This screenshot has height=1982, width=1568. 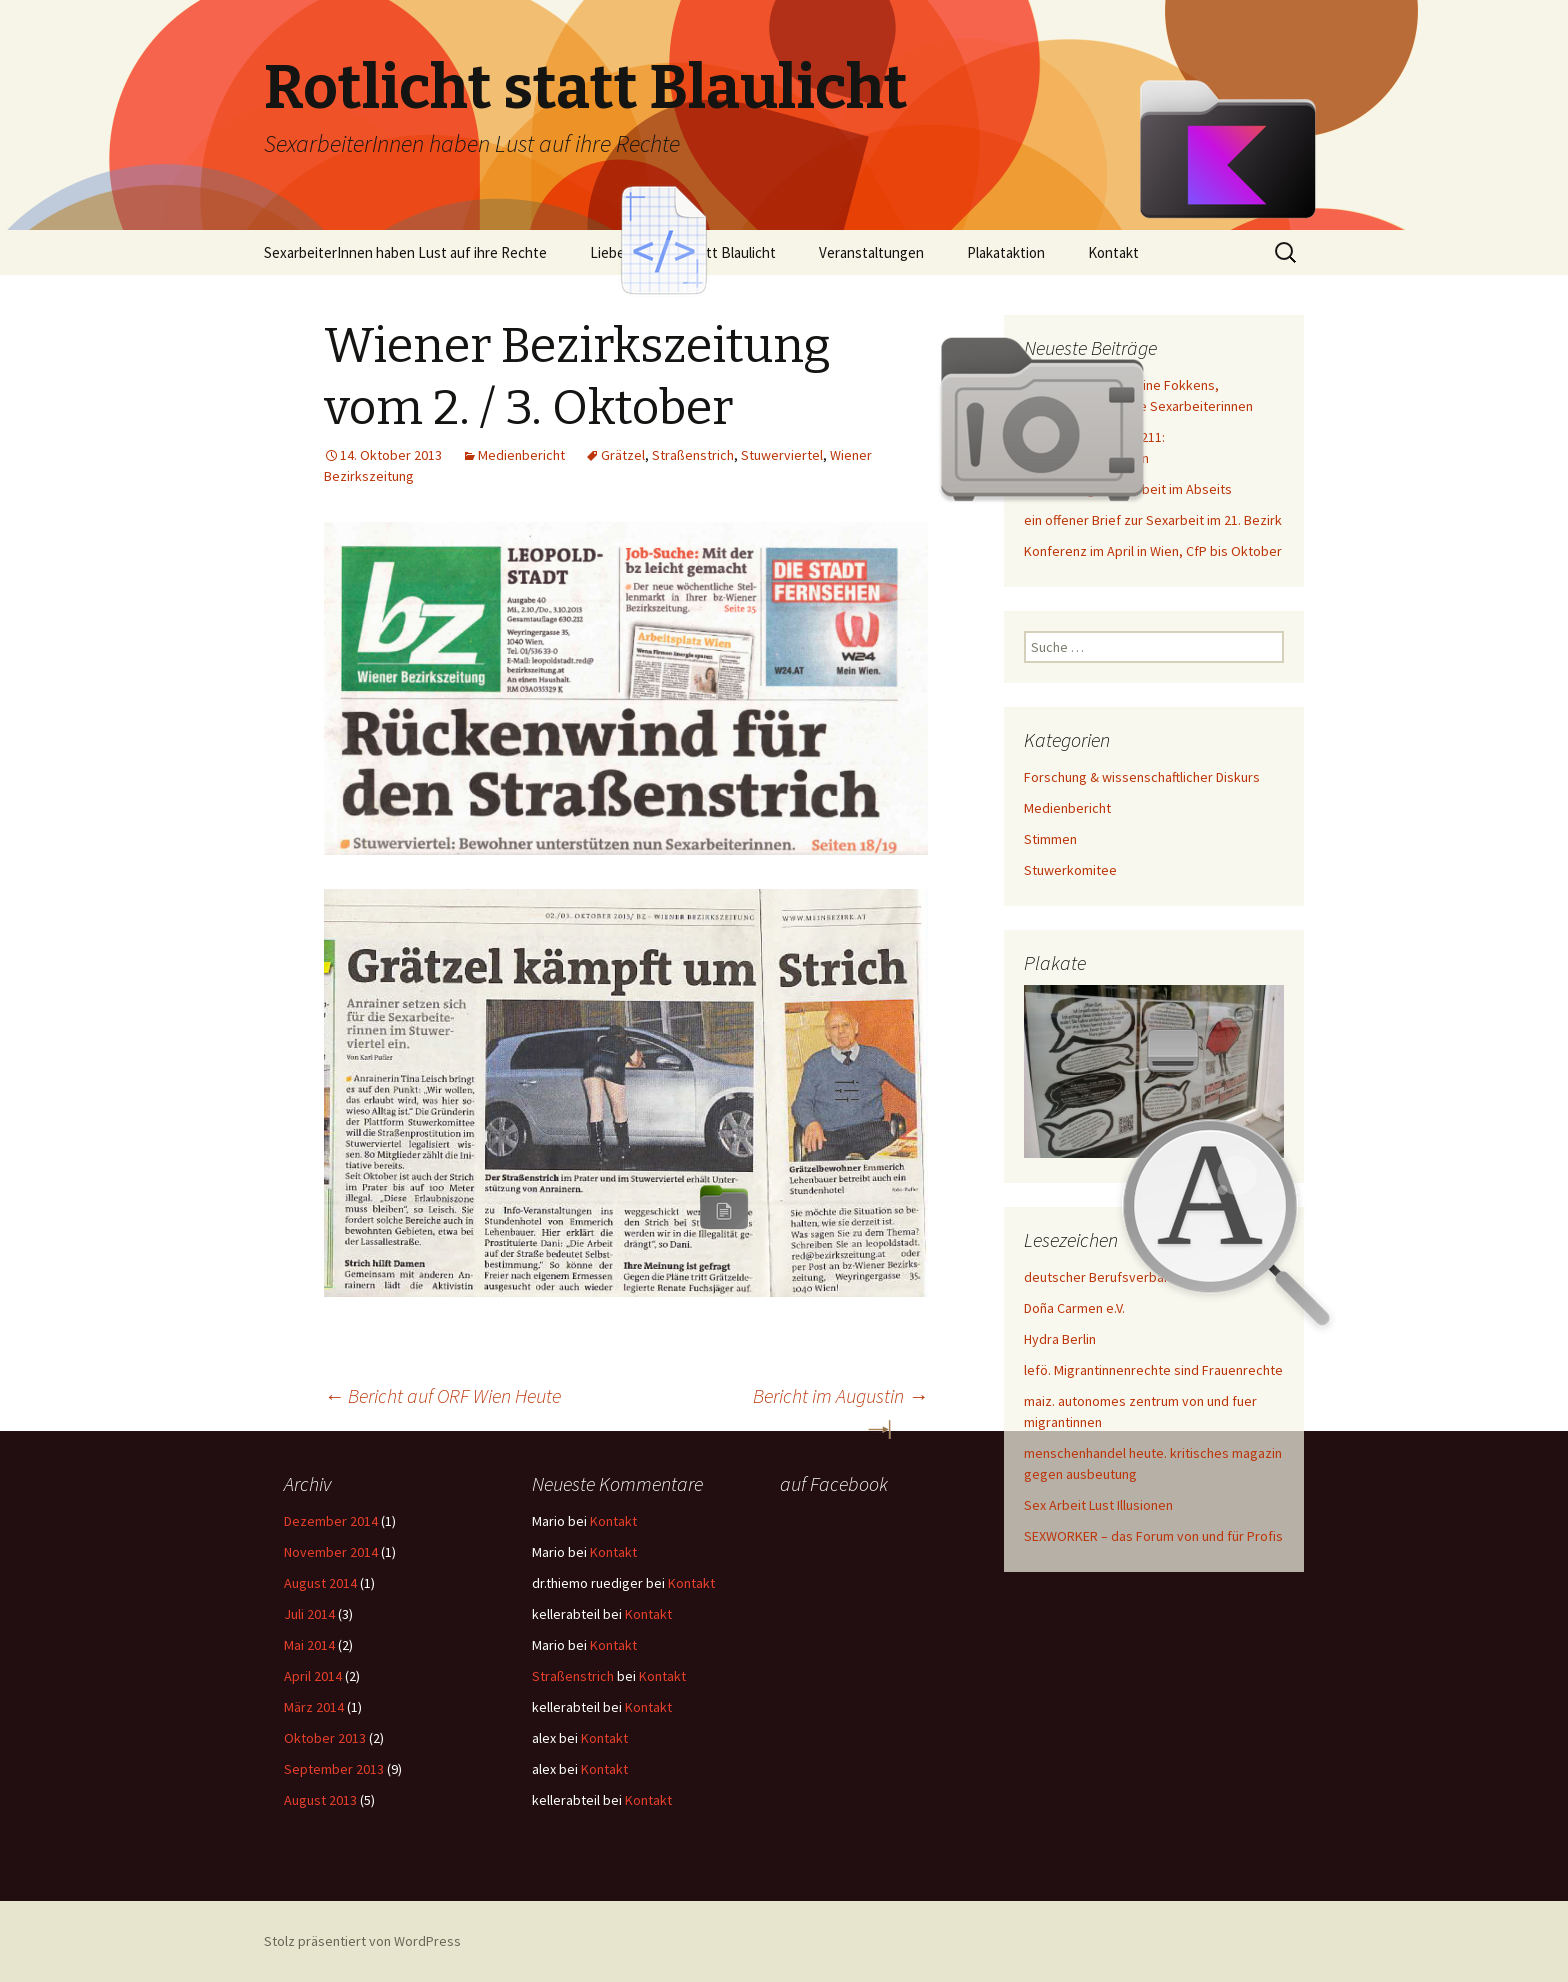 I want to click on adjust audio equalizer settings, so click(x=847, y=1090).